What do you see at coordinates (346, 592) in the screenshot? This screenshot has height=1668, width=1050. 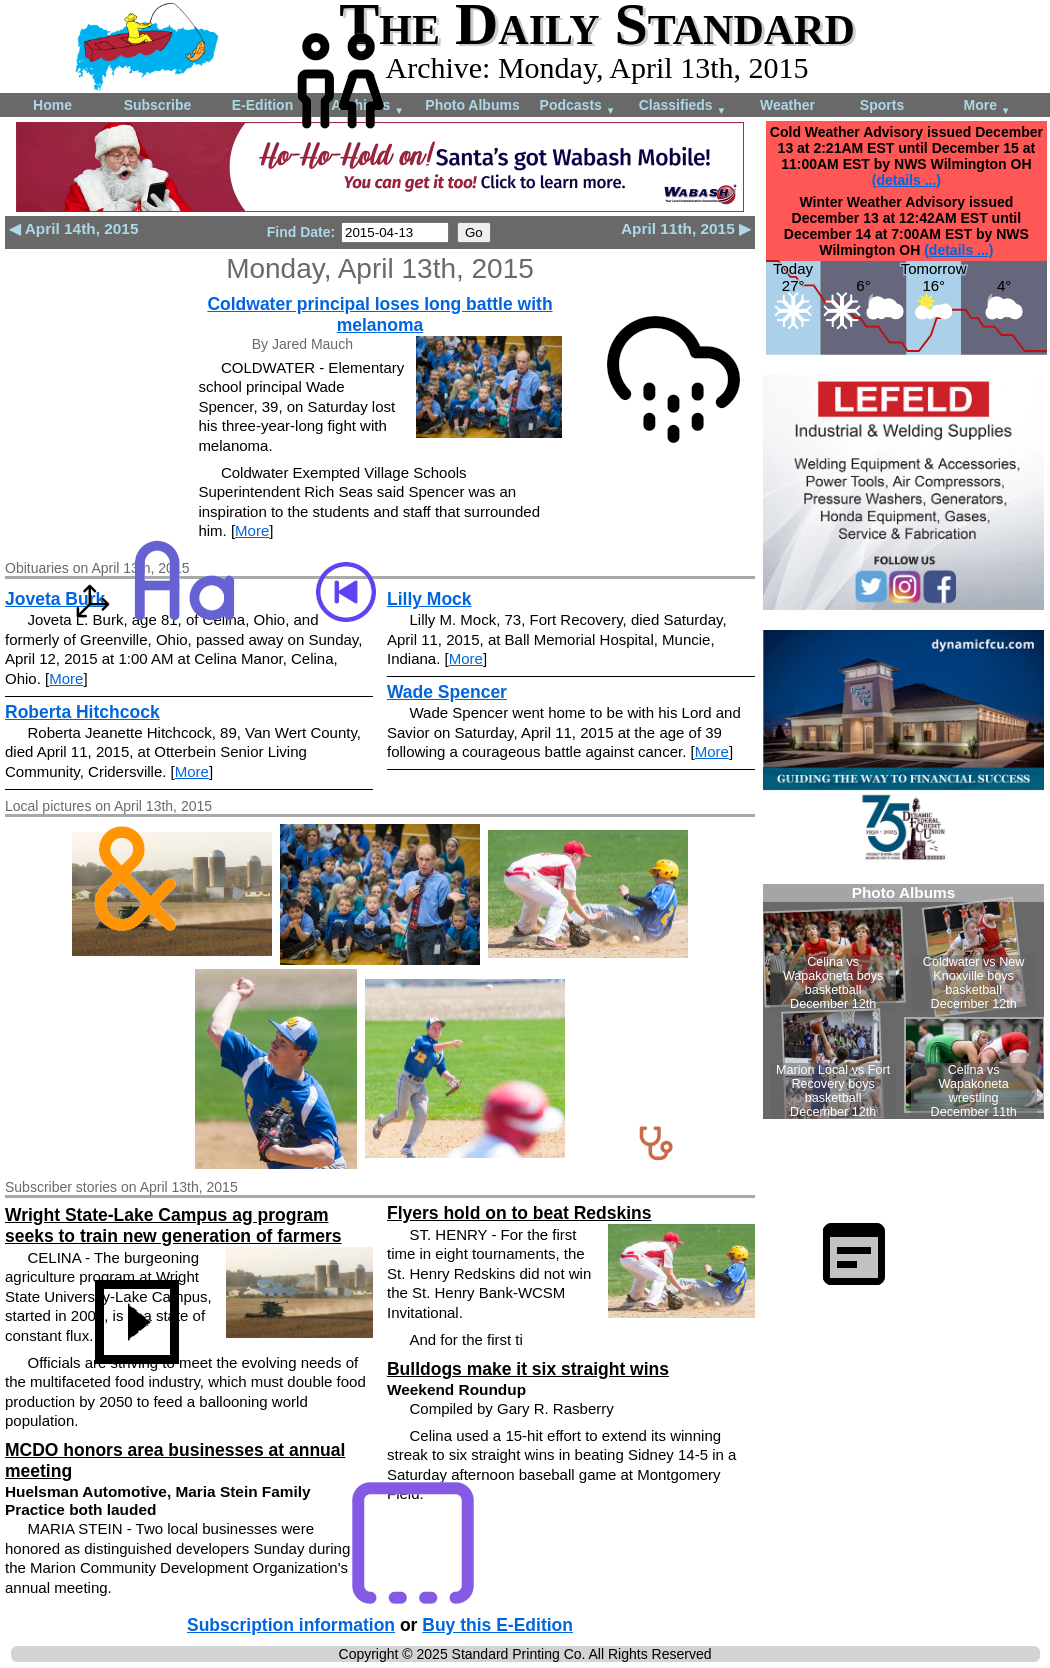 I see `skip to previous track` at bounding box center [346, 592].